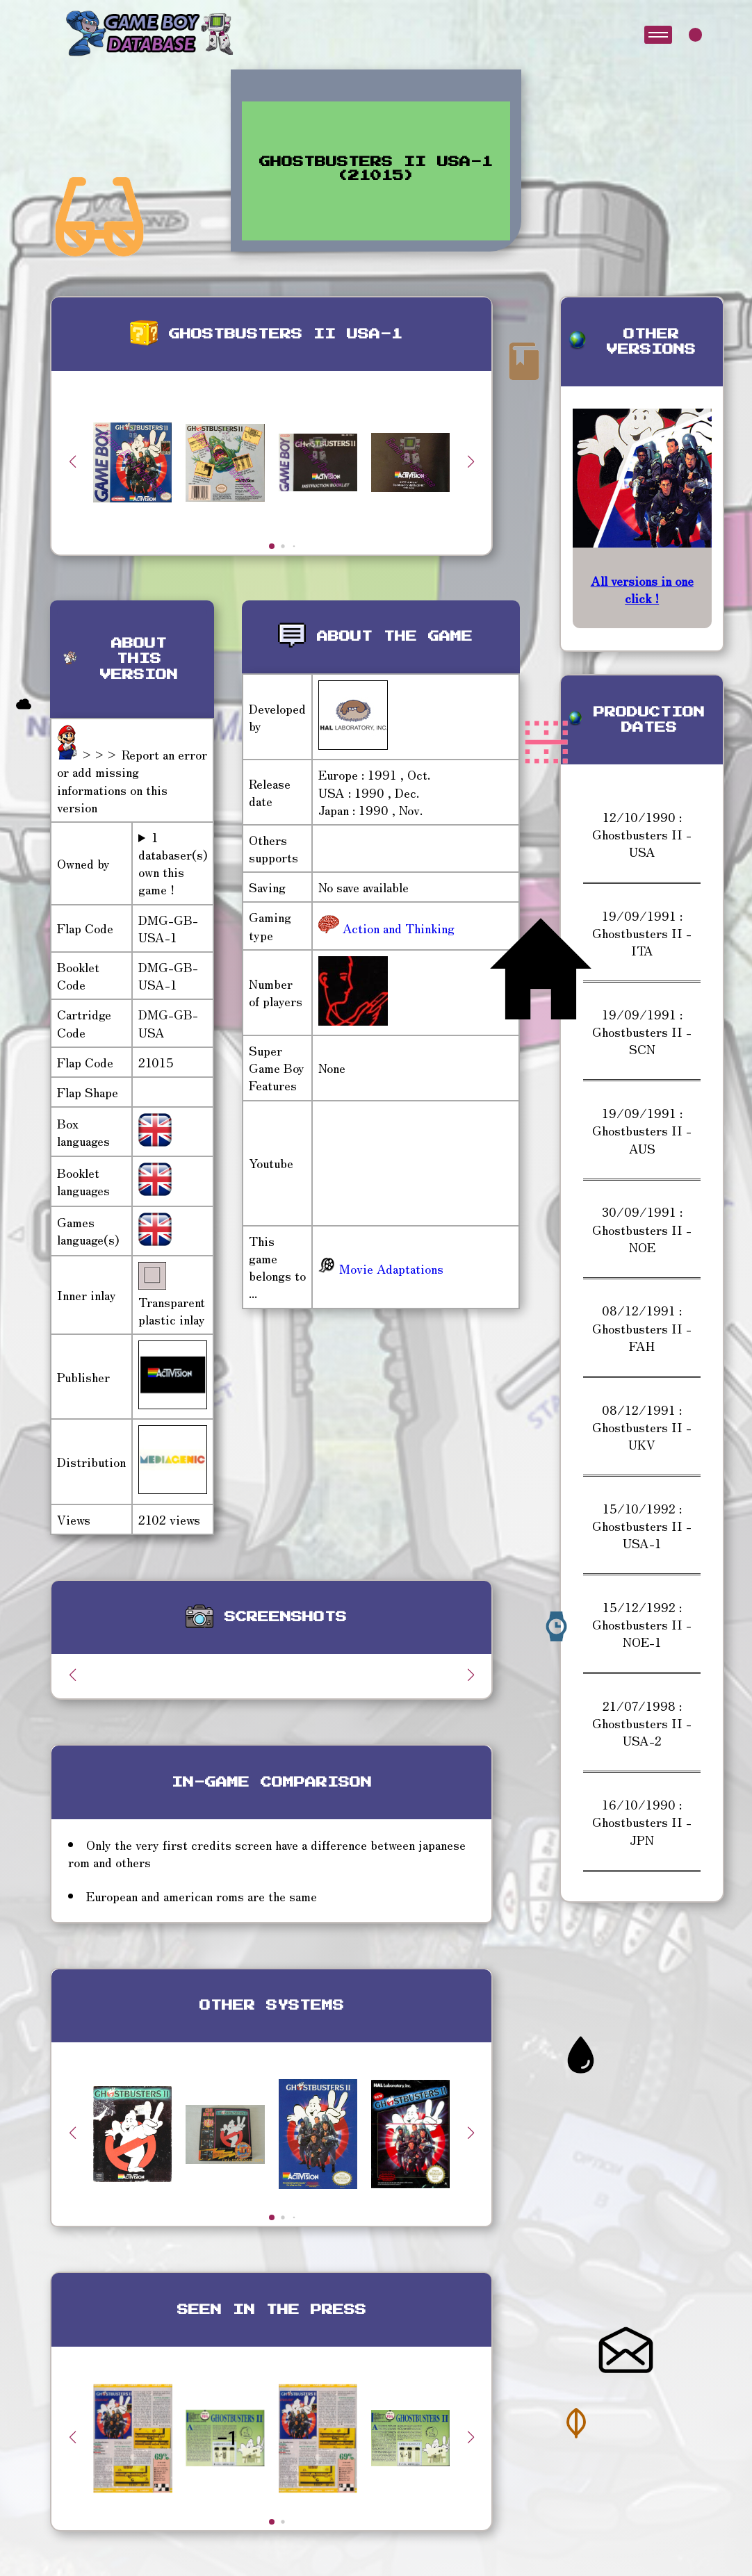 Image resolution: width=752 pixels, height=2576 pixels. What do you see at coordinates (99, 217) in the screenshot?
I see `toggle summer or beach mode` at bounding box center [99, 217].